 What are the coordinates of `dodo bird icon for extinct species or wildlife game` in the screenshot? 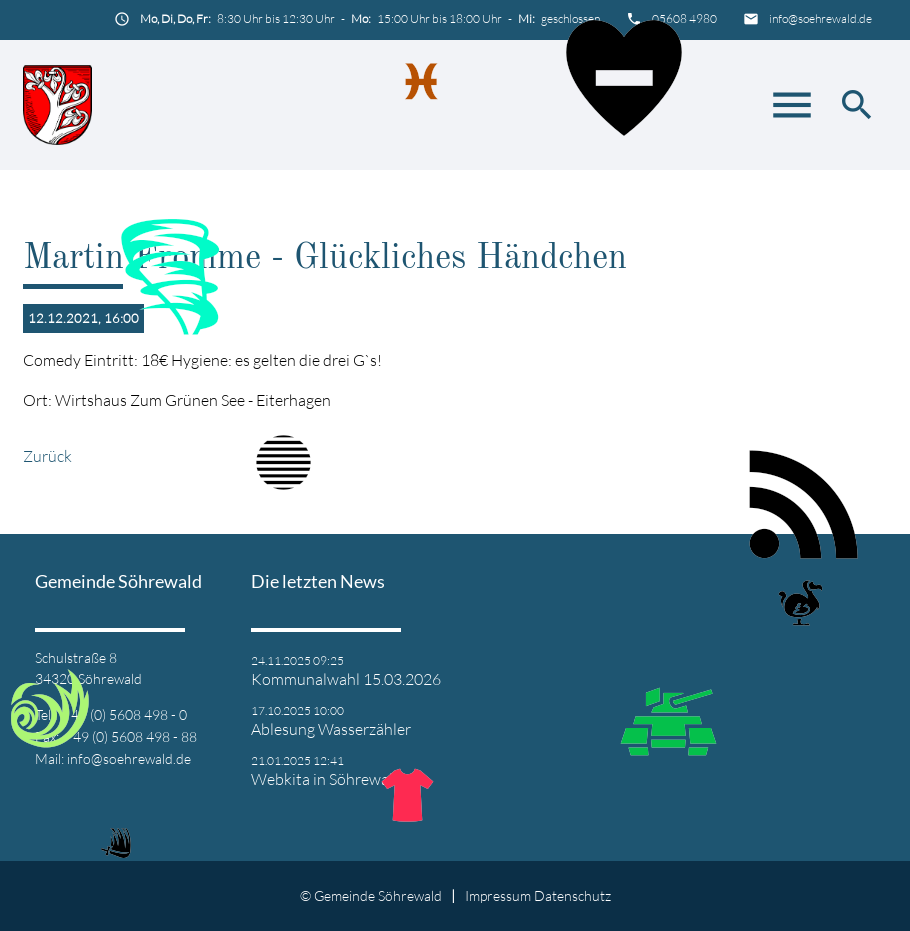 It's located at (800, 602).